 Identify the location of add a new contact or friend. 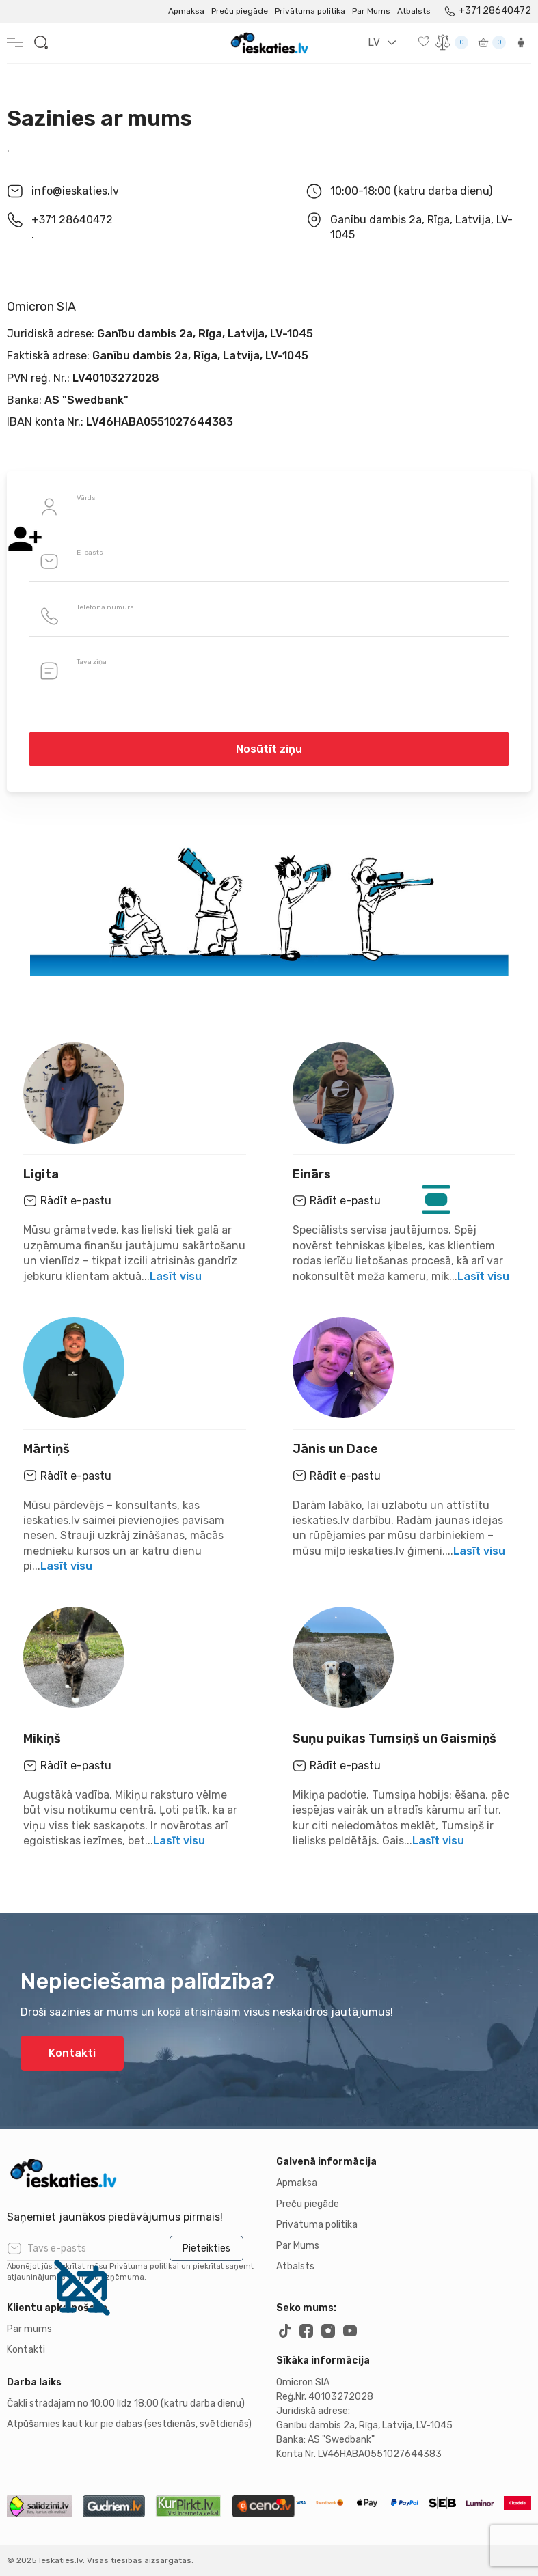
(25, 538).